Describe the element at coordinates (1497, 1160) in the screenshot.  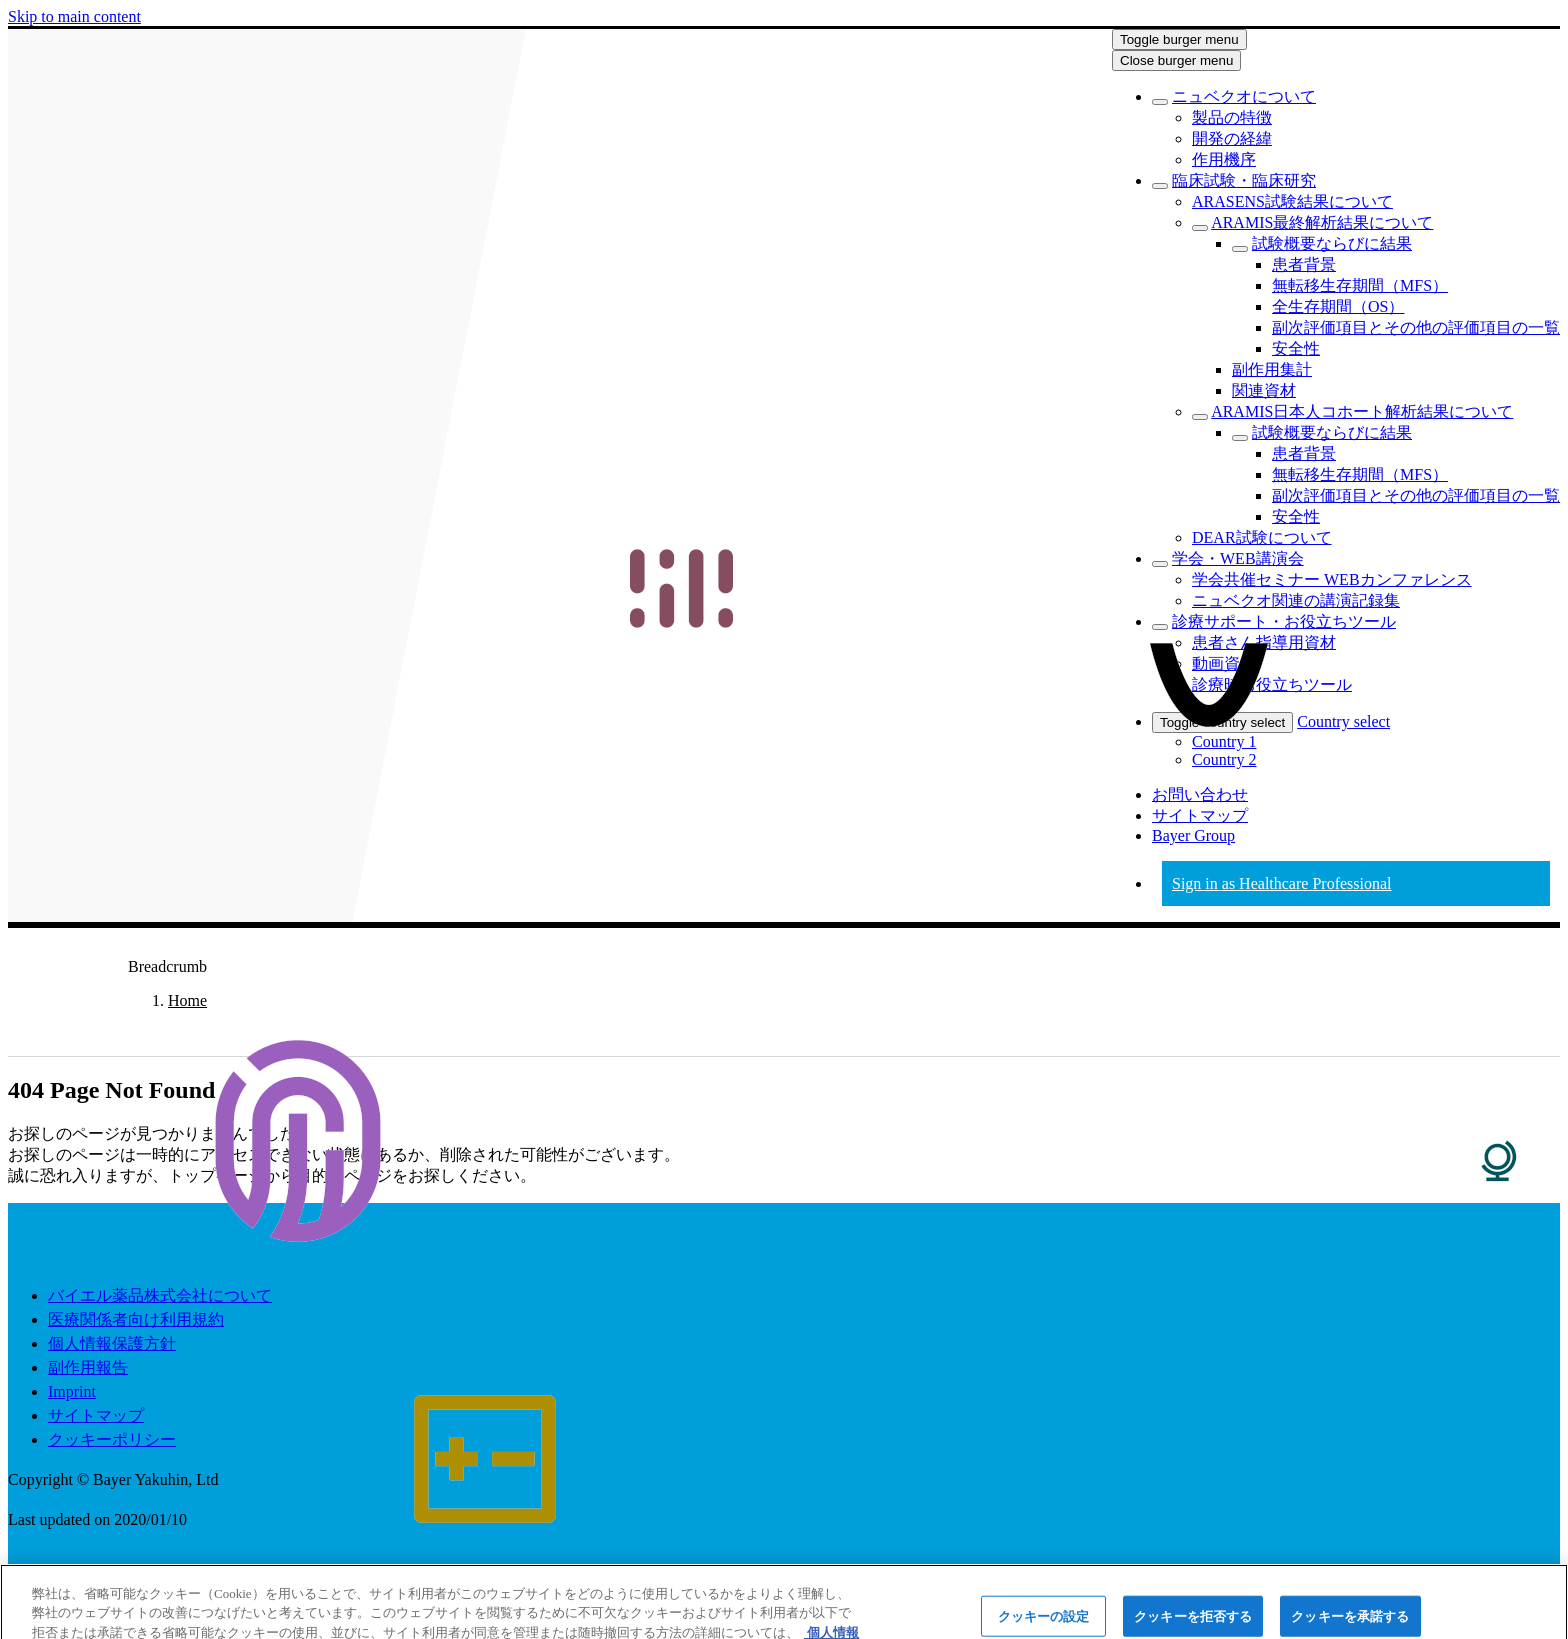
I see `view global or worldwide settings` at that location.